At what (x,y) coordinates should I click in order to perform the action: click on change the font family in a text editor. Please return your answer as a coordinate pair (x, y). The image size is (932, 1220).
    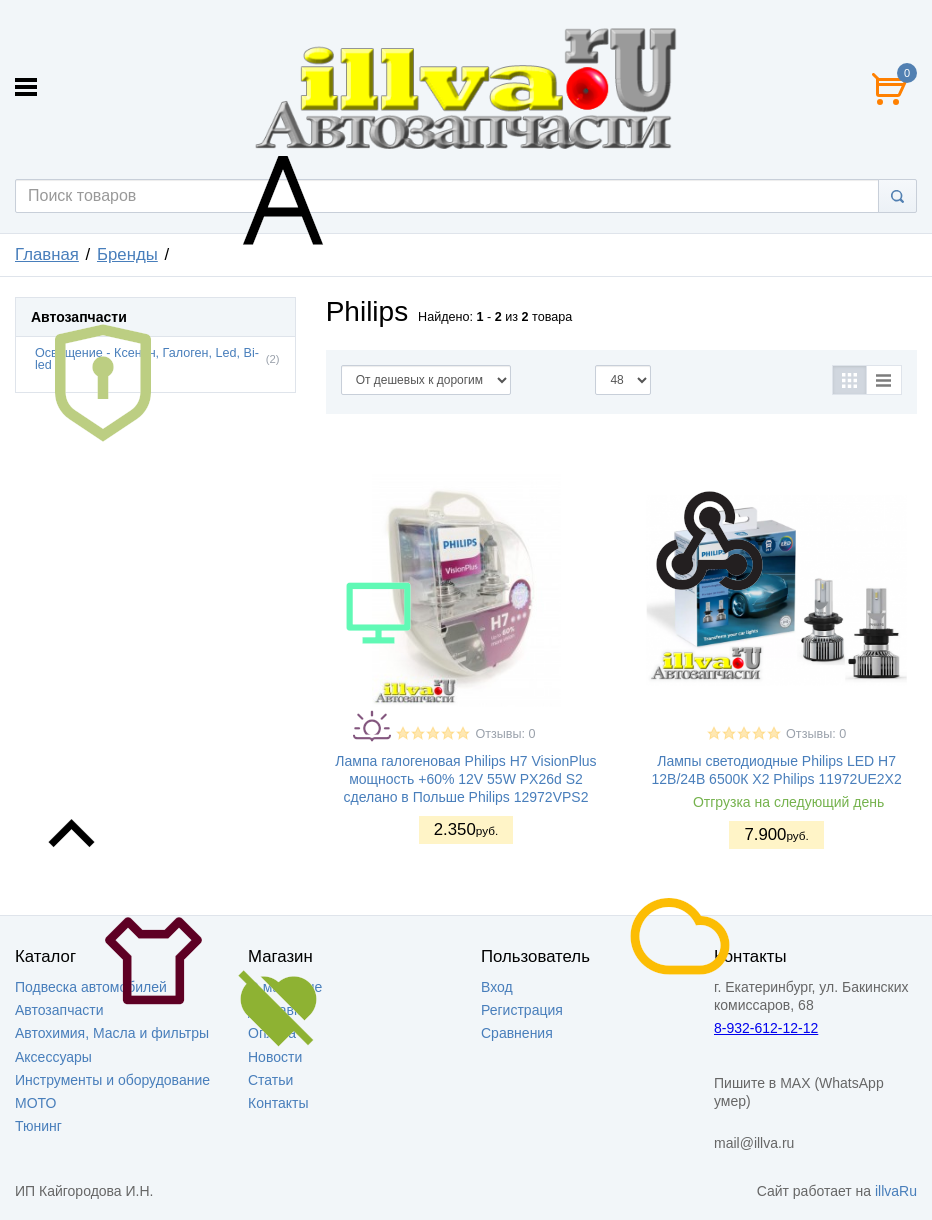
    Looking at the image, I should click on (283, 198).